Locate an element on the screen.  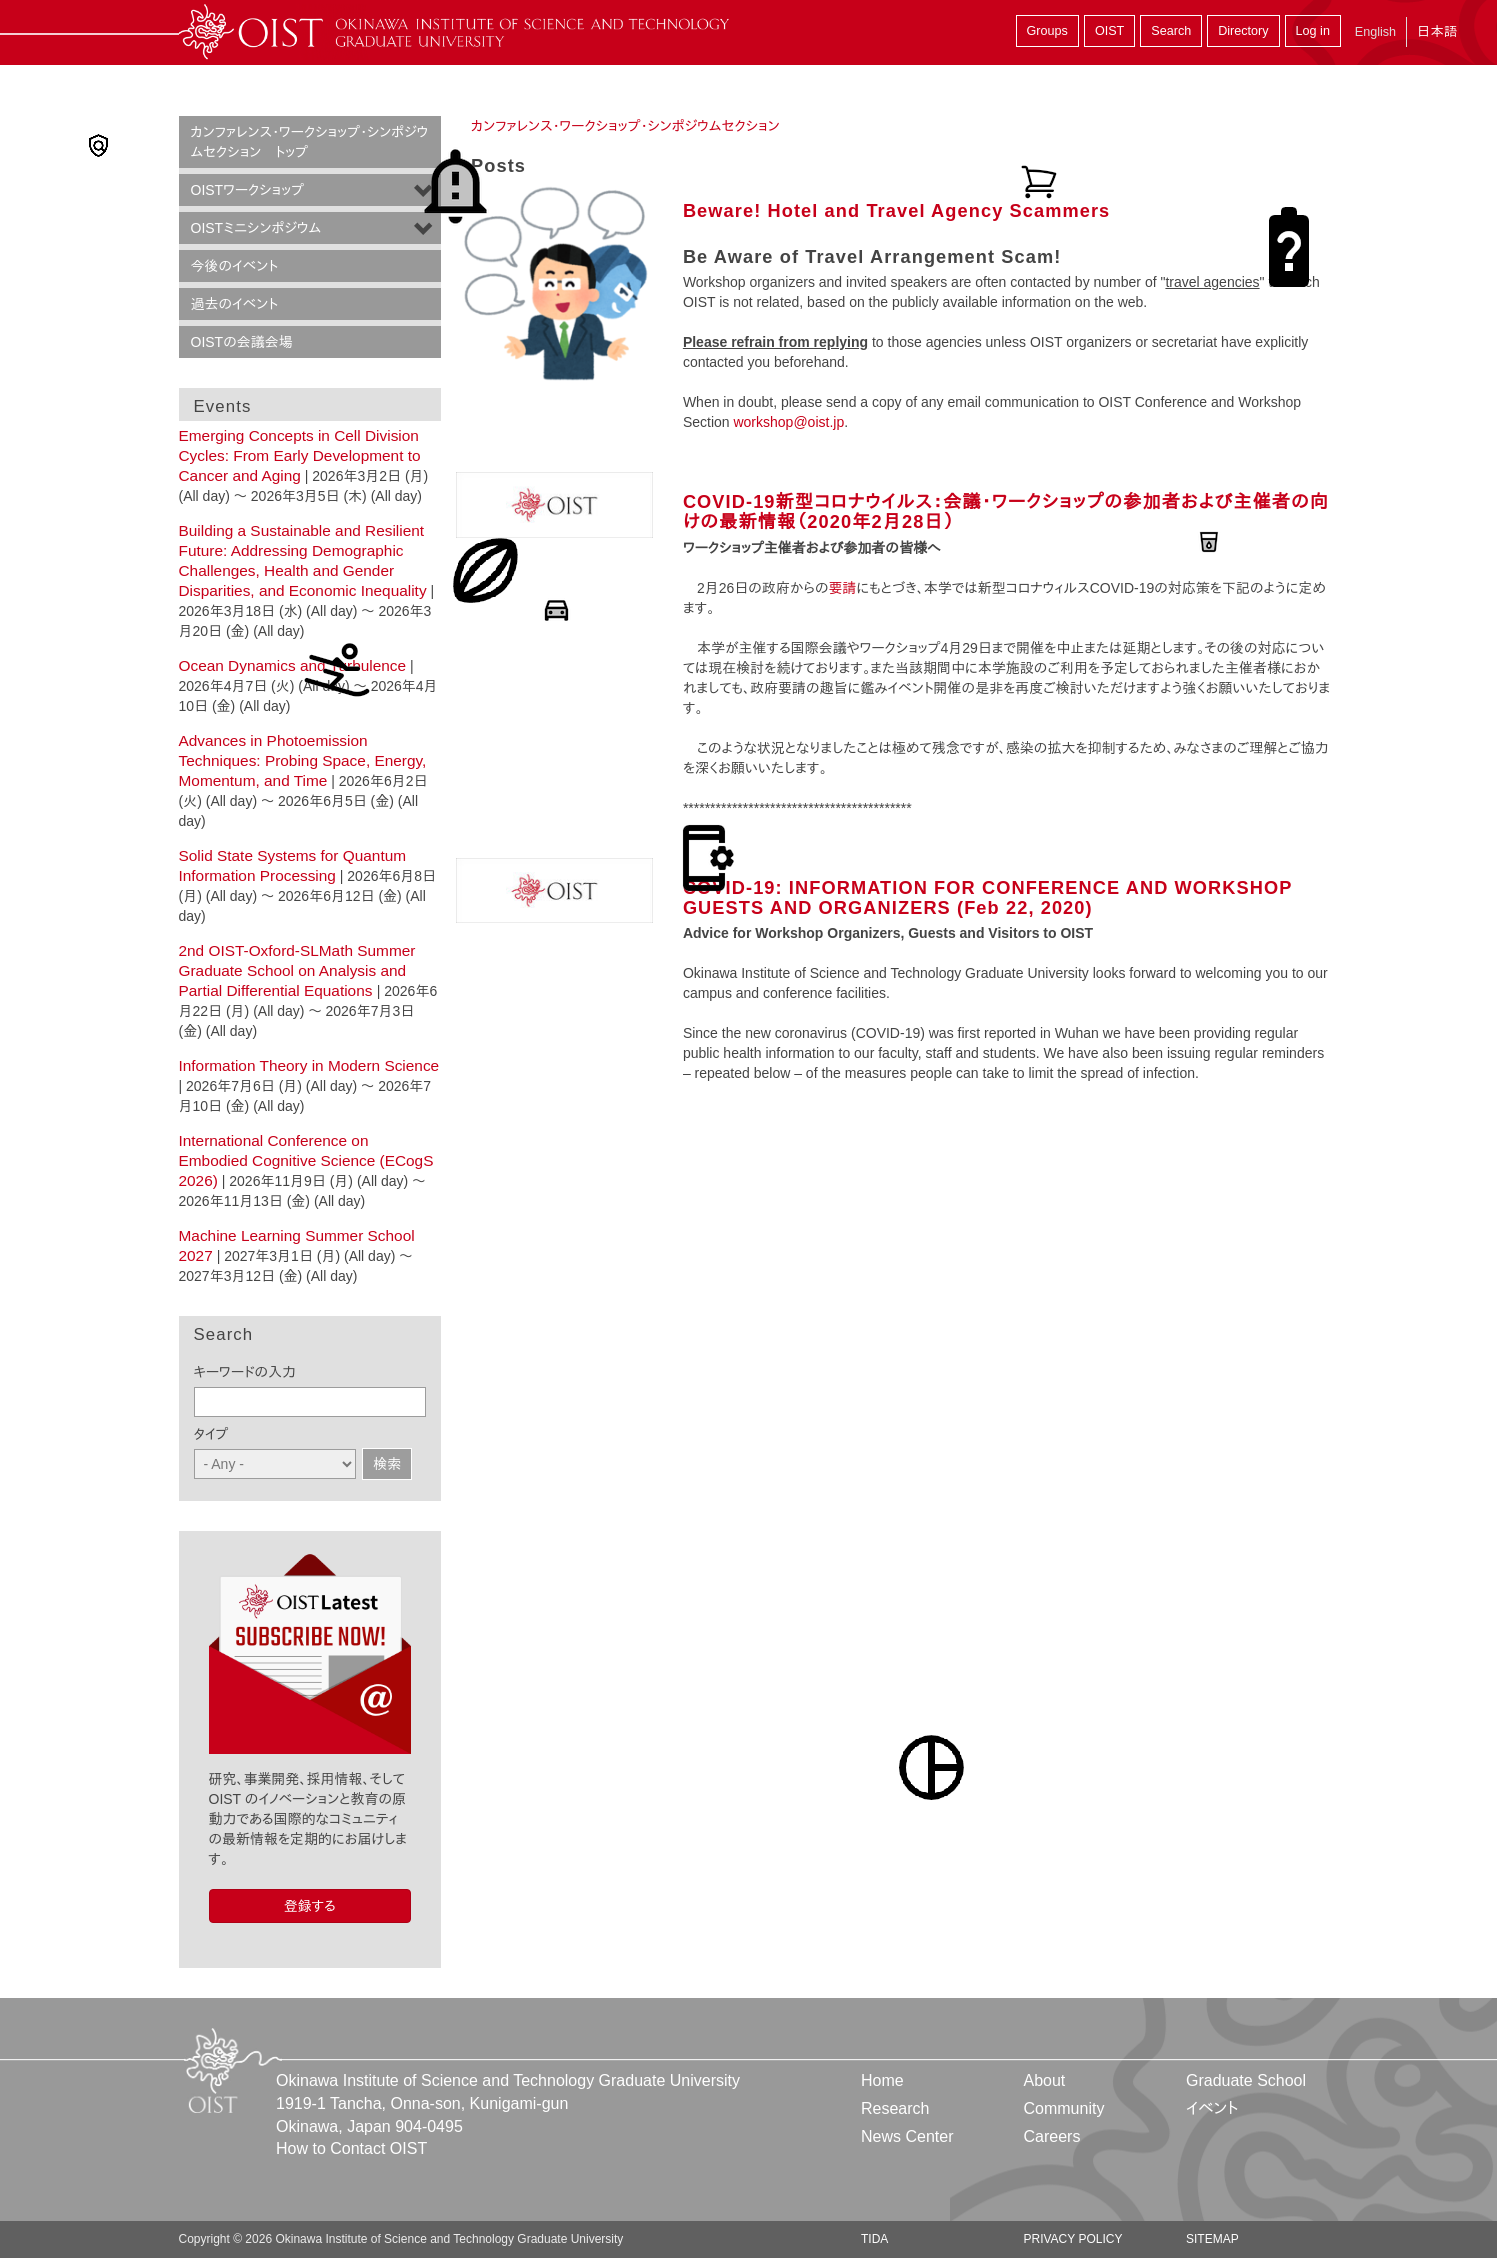
time to leave reminder for your commute is located at coordinates (556, 610).